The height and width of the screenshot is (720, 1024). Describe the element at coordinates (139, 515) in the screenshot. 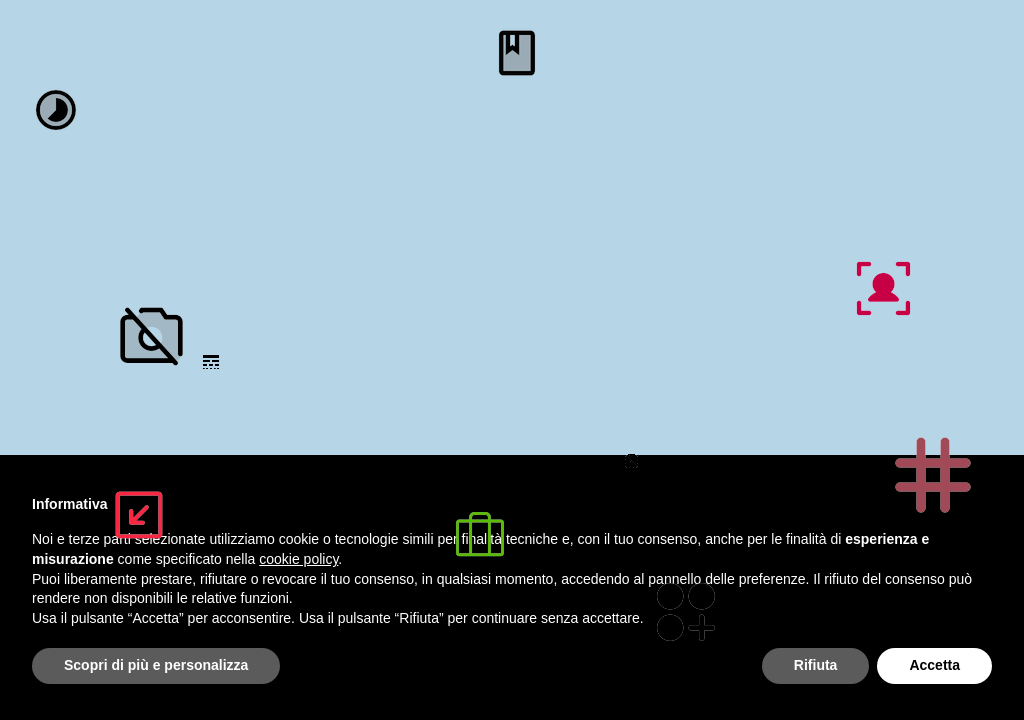

I see `move content to bottom-left corner` at that location.